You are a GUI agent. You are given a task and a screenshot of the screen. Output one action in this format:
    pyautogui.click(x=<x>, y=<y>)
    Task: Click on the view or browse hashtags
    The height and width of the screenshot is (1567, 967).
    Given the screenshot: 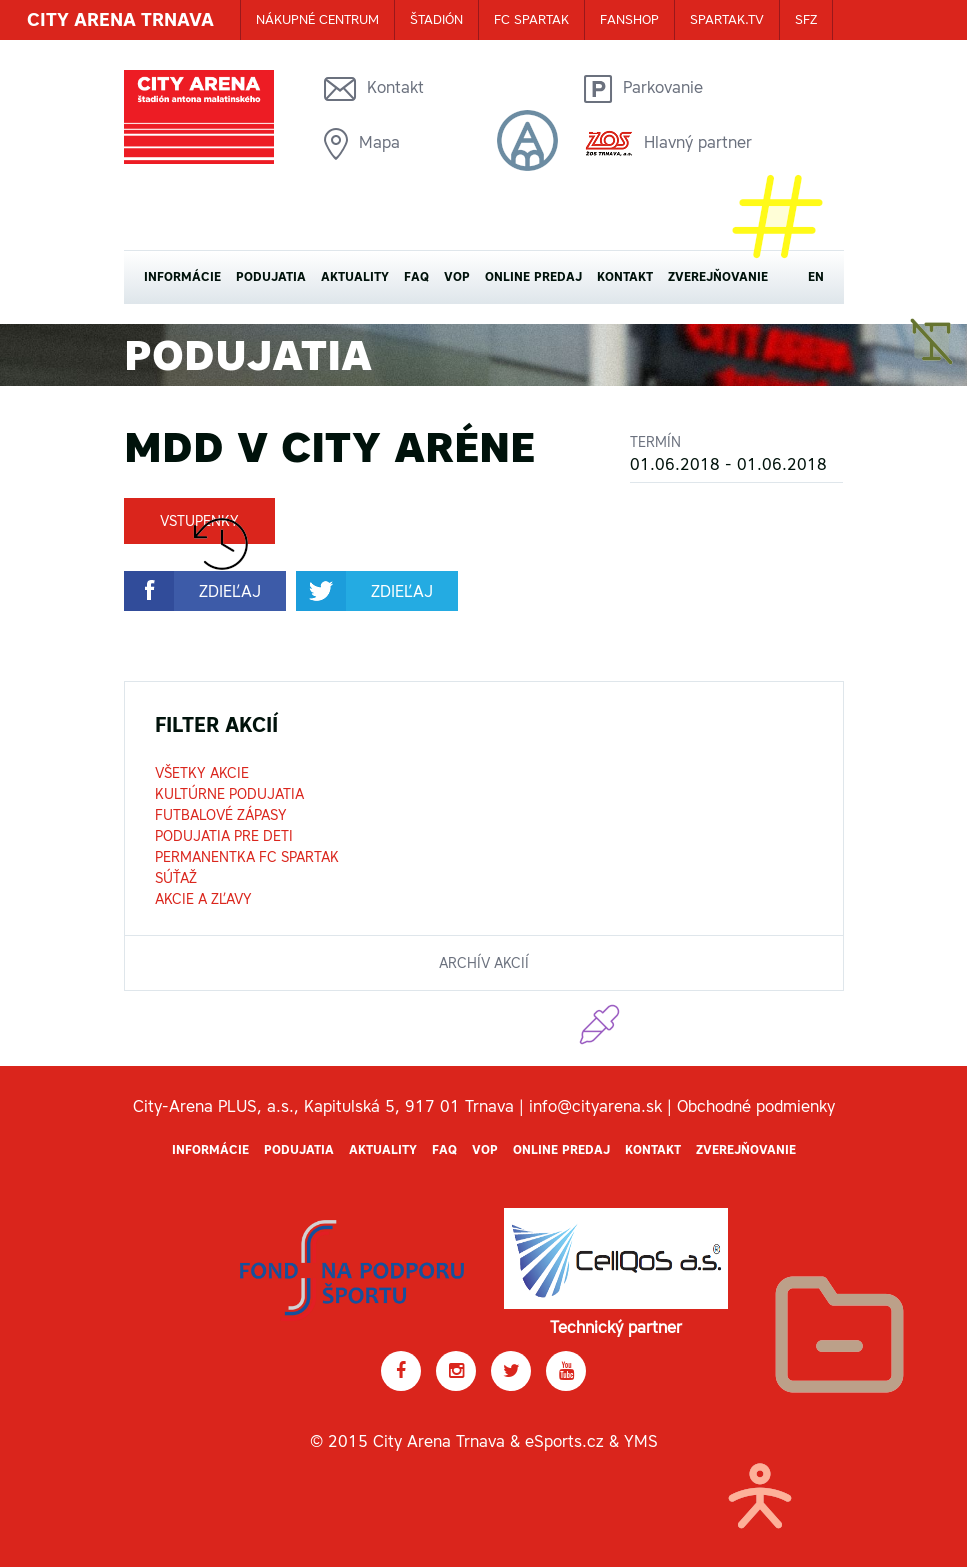 What is the action you would take?
    pyautogui.click(x=777, y=216)
    